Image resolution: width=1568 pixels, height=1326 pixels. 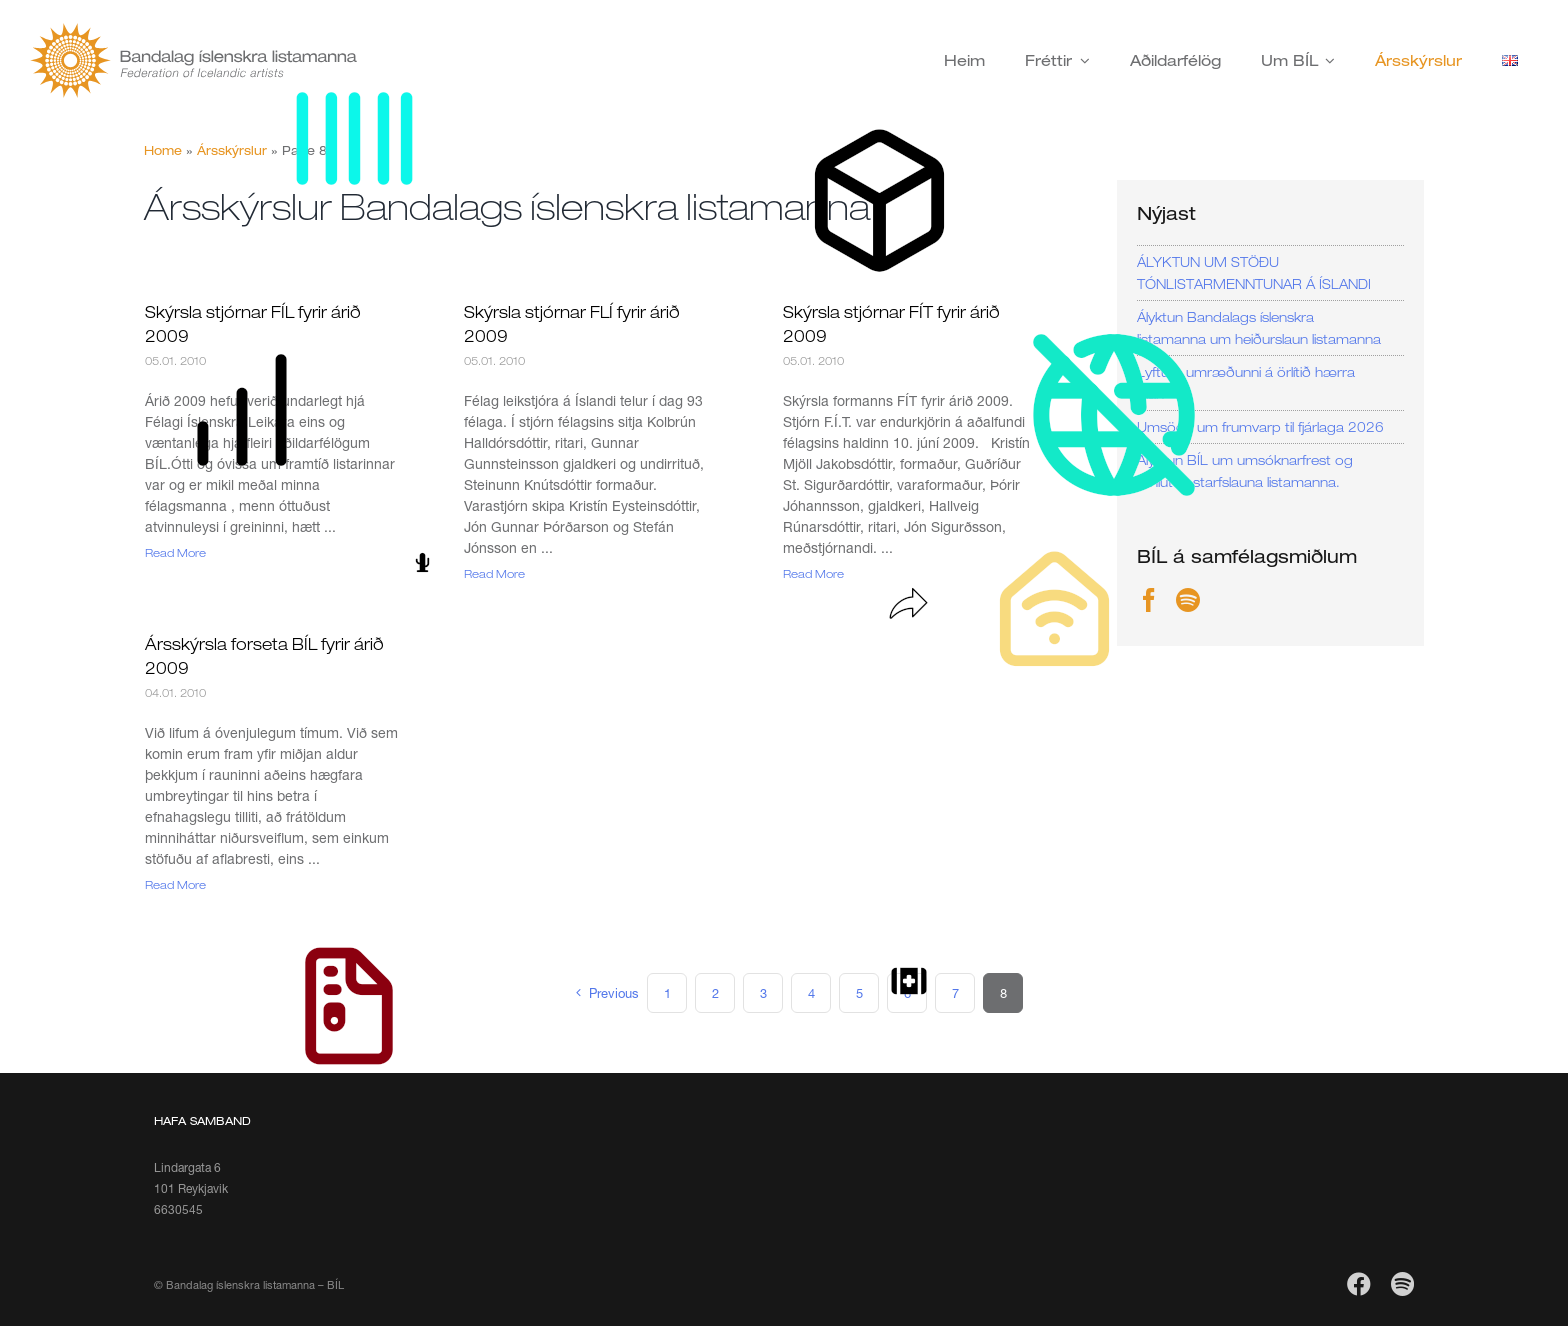 What do you see at coordinates (422, 562) in the screenshot?
I see `indicates desert or arid climate conditions` at bounding box center [422, 562].